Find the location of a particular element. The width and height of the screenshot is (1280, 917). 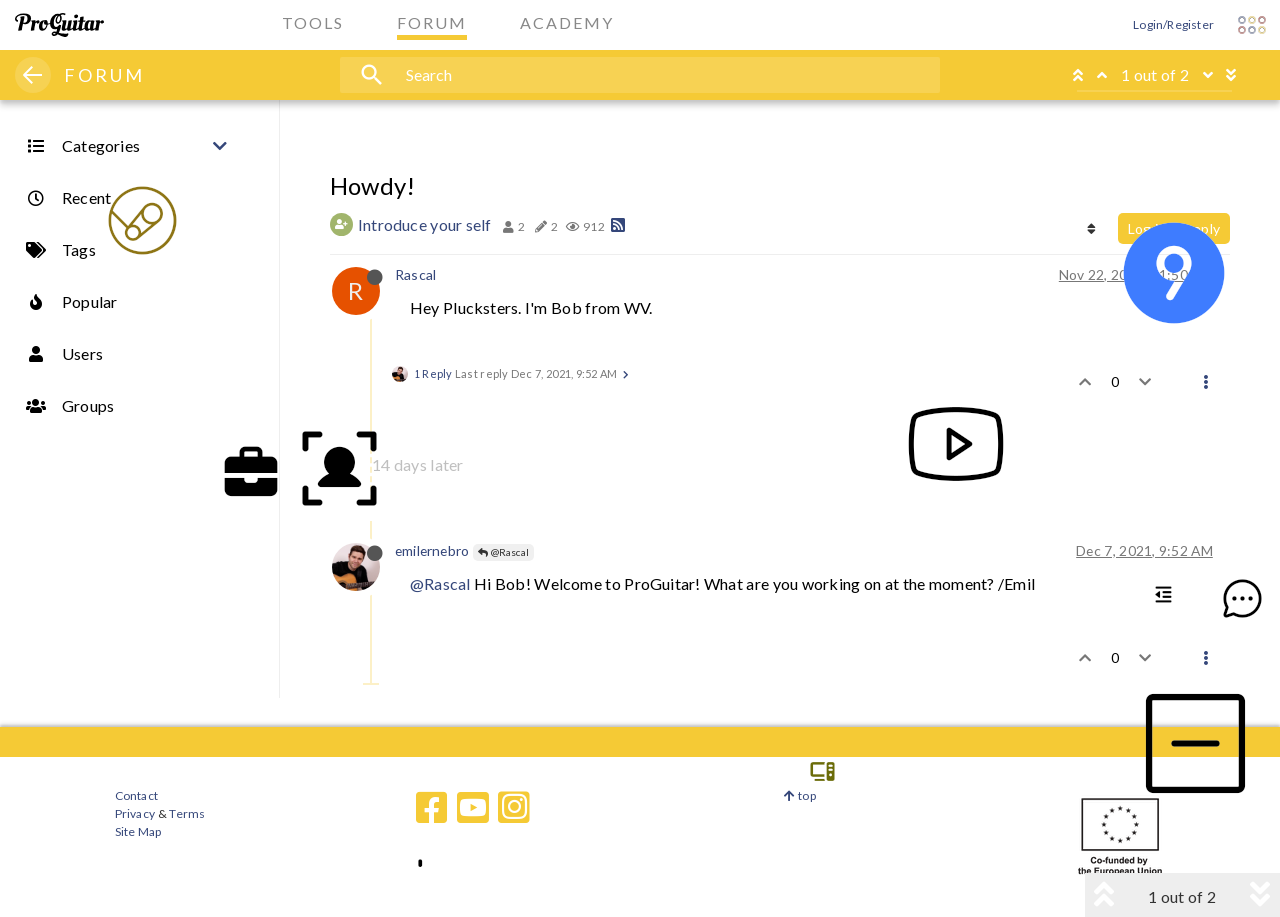

access desktop computer settings is located at coordinates (822, 771).